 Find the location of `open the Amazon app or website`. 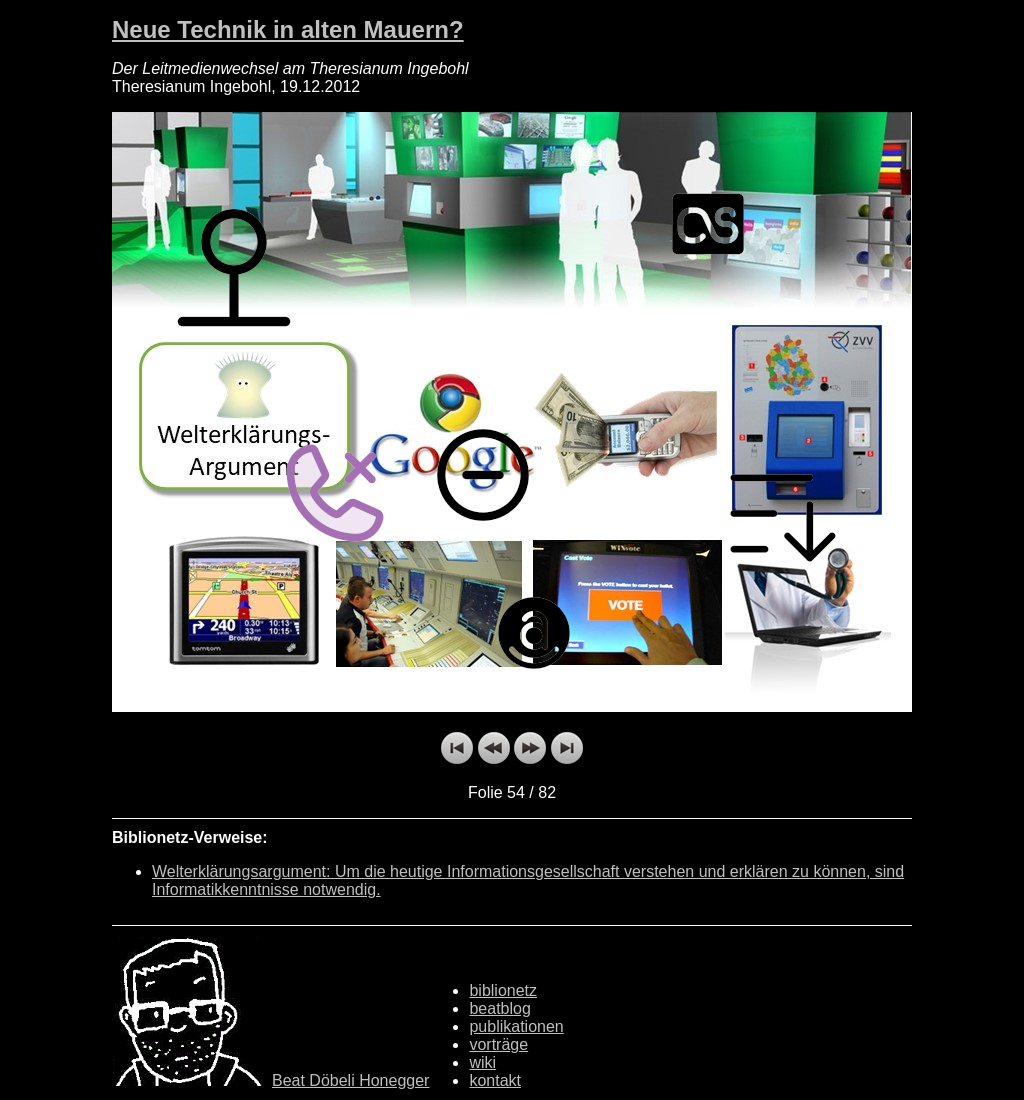

open the Amazon app or website is located at coordinates (534, 633).